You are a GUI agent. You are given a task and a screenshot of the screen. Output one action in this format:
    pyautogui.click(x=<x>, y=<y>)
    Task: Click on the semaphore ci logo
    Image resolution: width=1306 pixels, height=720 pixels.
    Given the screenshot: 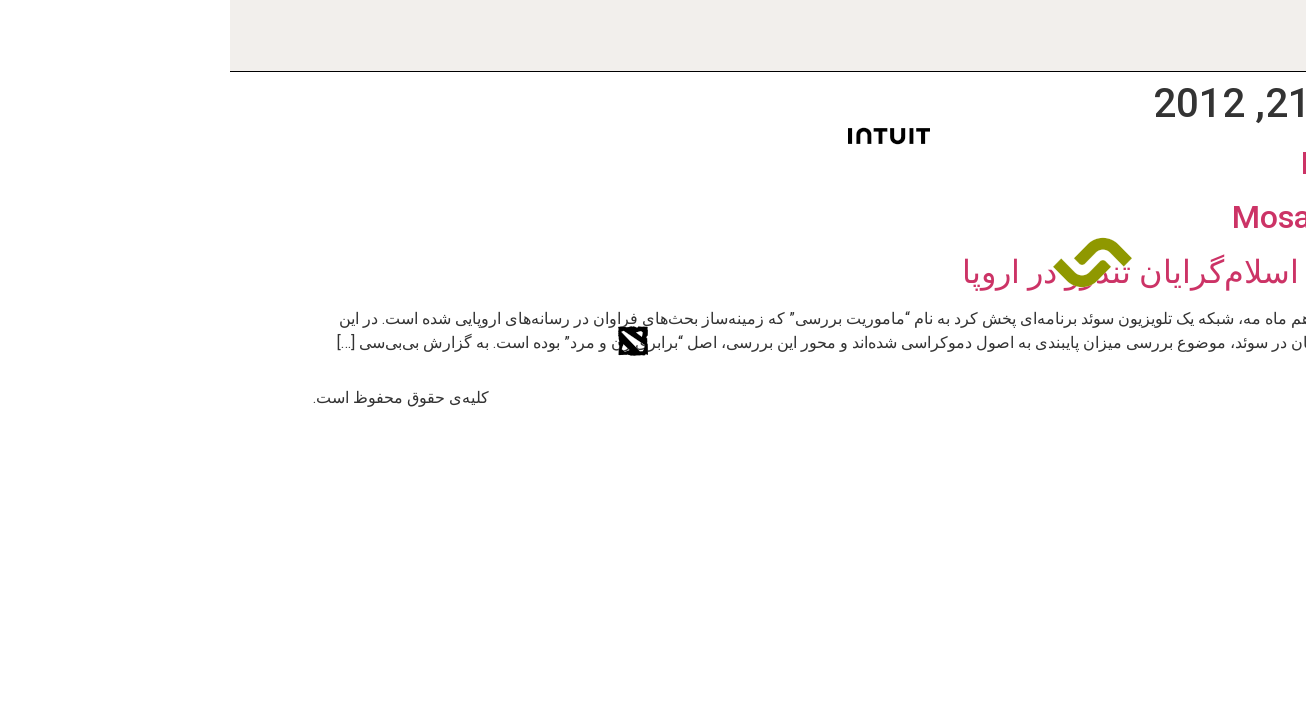 What is the action you would take?
    pyautogui.click(x=1092, y=262)
    